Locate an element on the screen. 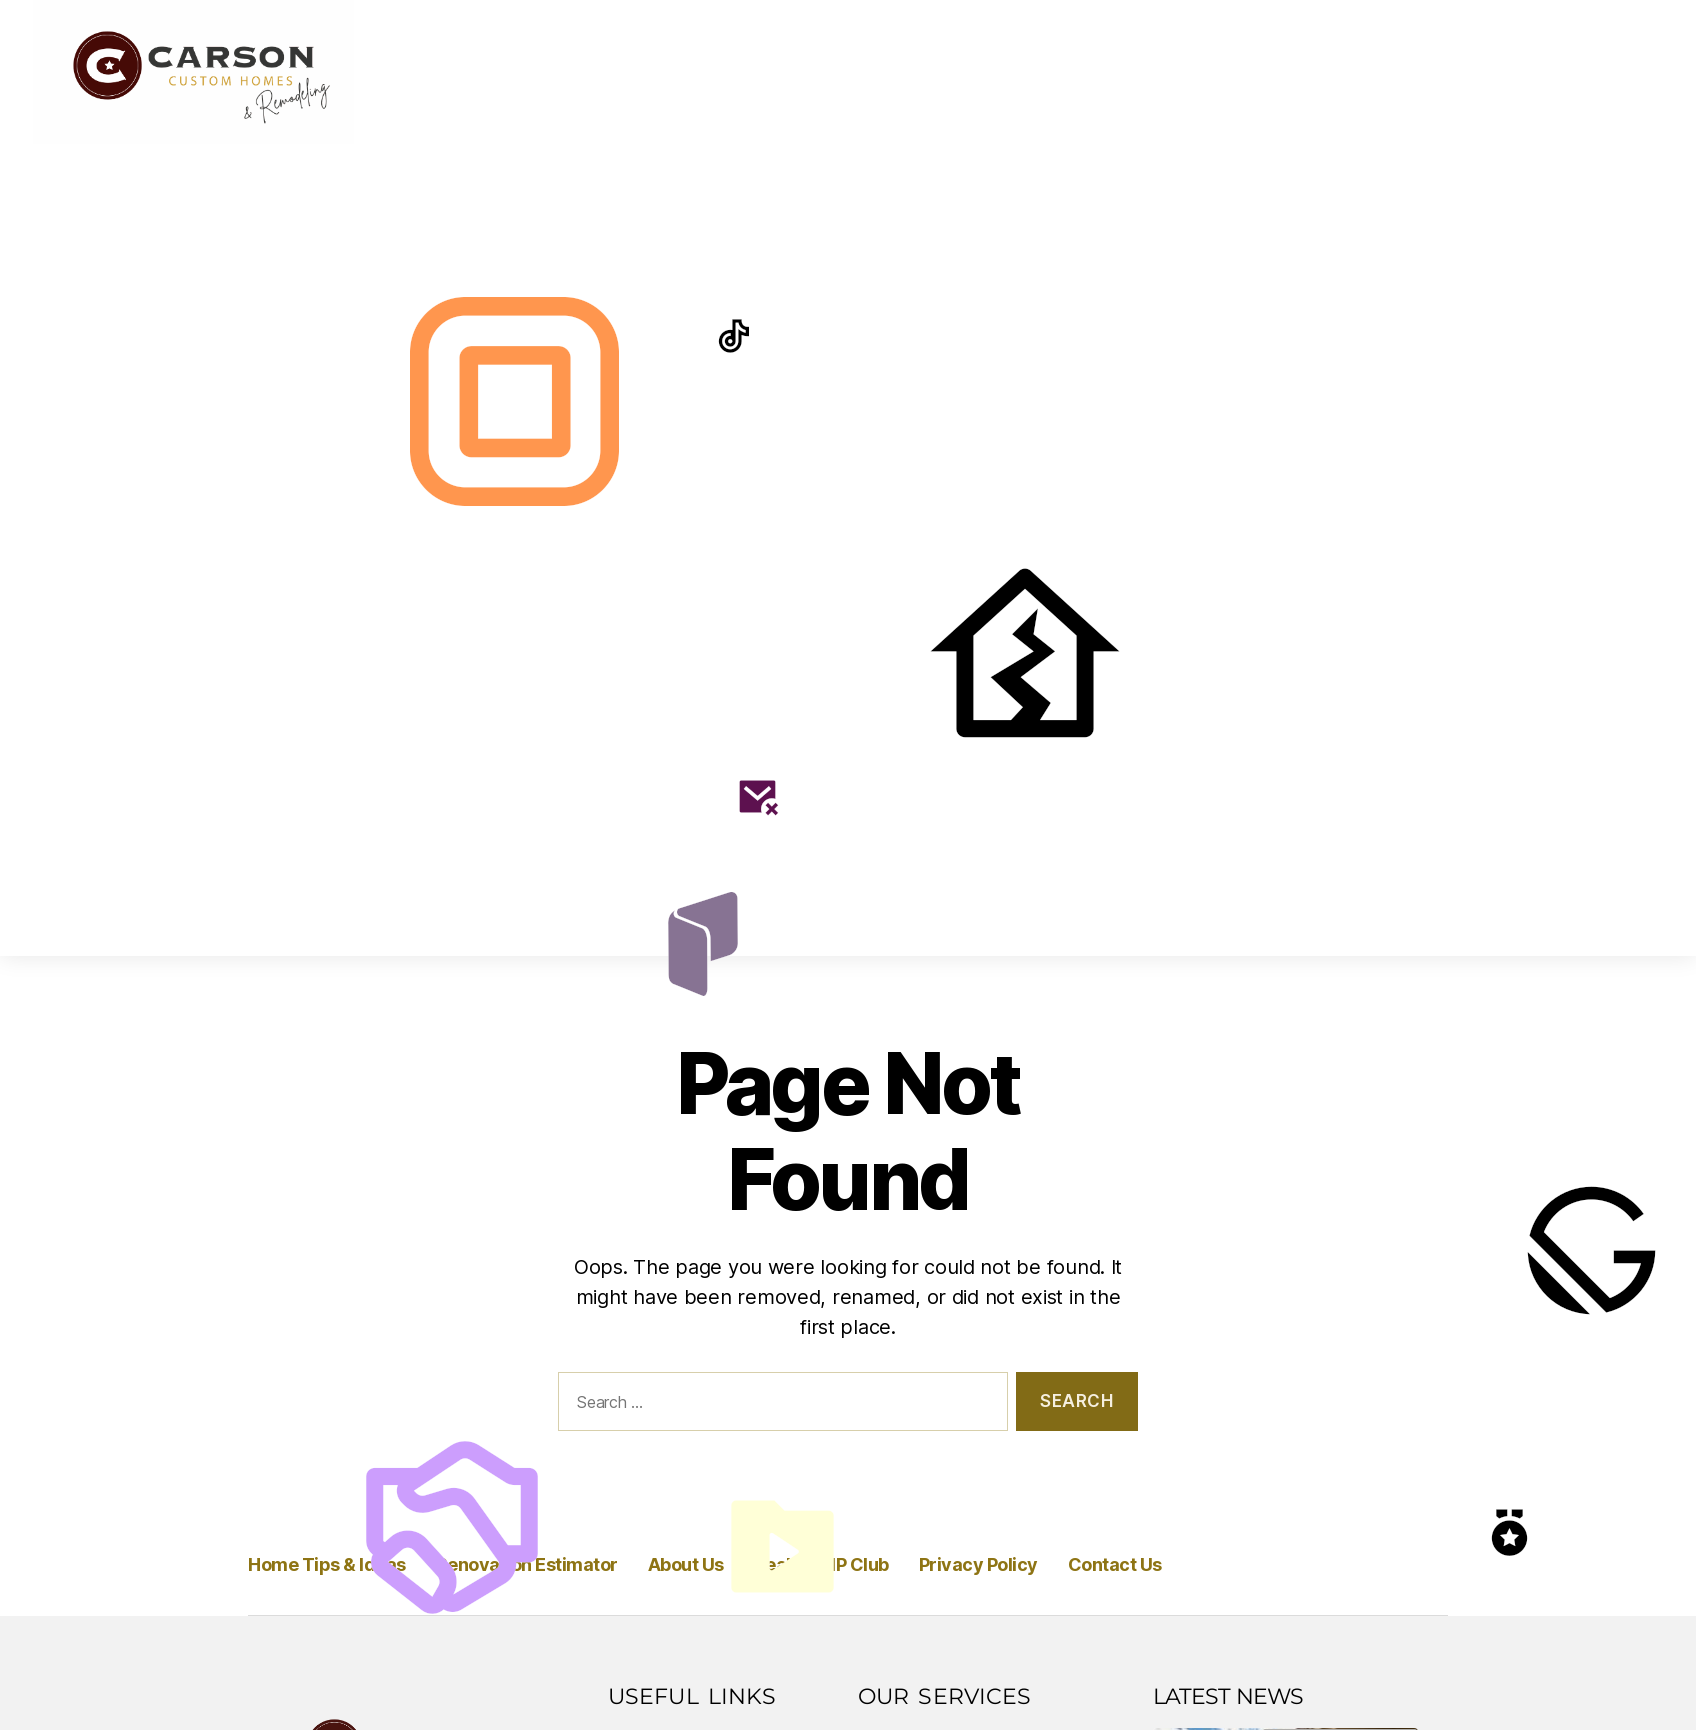  open video folder is located at coordinates (782, 1546).